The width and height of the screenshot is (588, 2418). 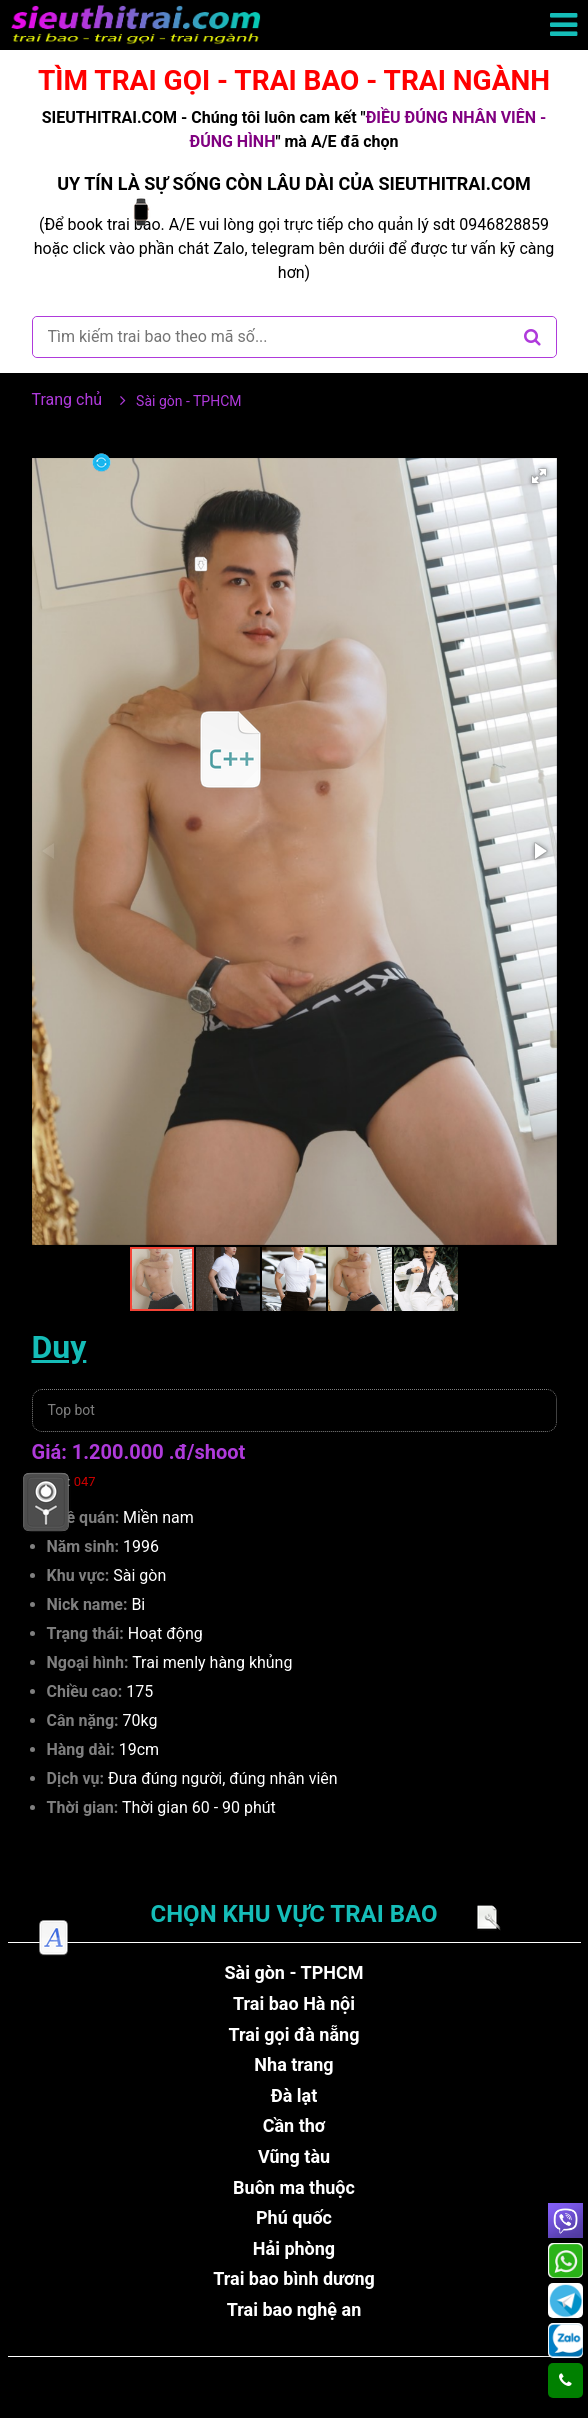 I want to click on open Déjà Dup backup application, so click(x=46, y=1502).